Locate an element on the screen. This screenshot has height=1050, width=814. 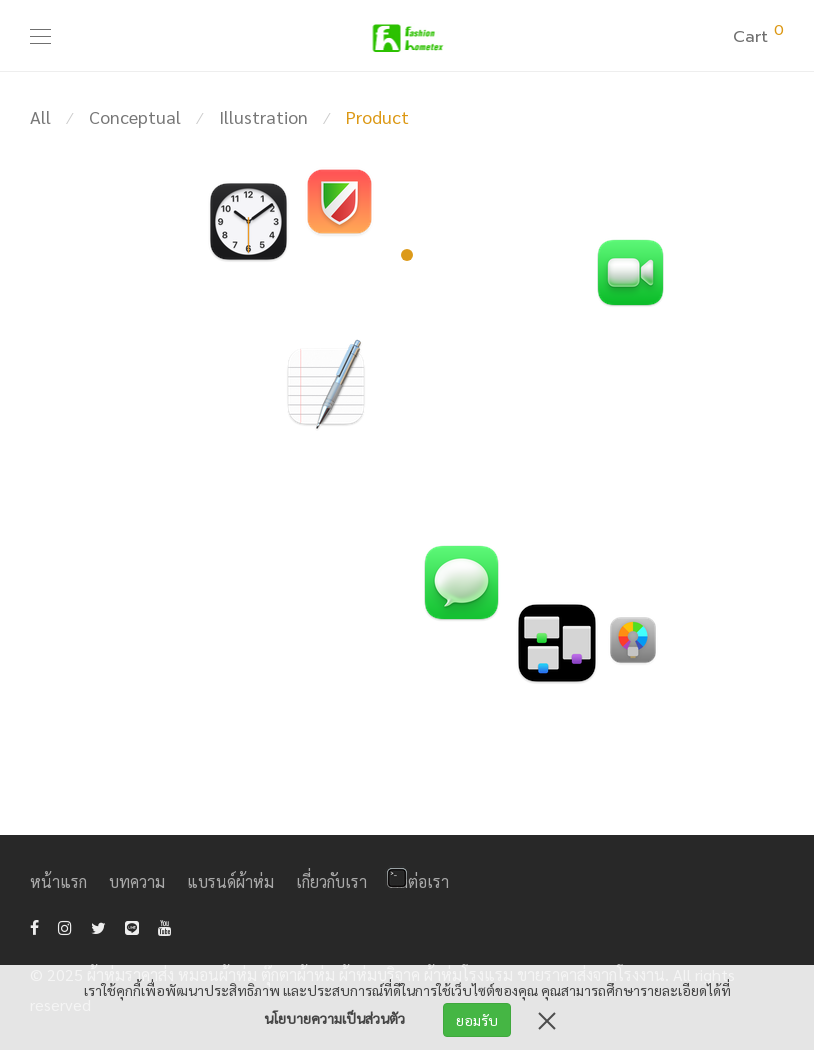
open FaceTime to start a video call is located at coordinates (630, 272).